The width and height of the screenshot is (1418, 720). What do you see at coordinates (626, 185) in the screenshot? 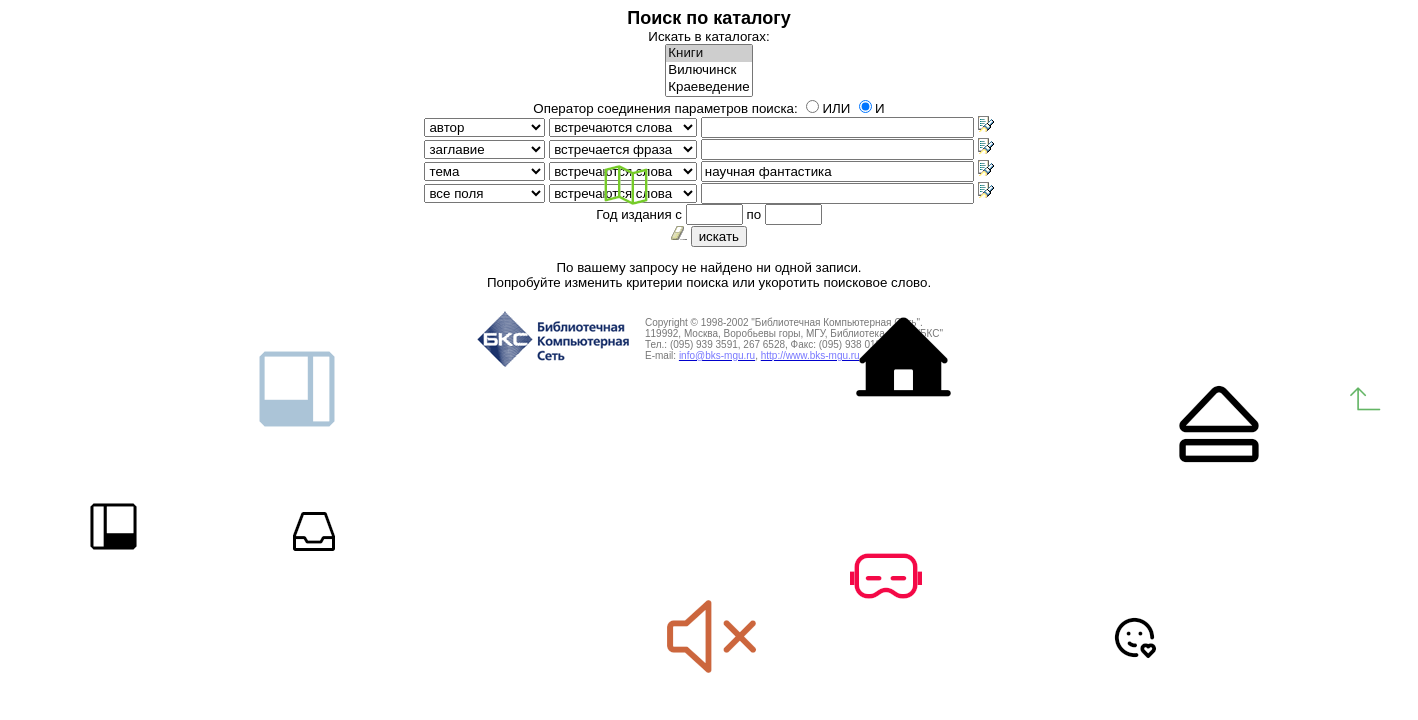
I see `view map or navigation` at bounding box center [626, 185].